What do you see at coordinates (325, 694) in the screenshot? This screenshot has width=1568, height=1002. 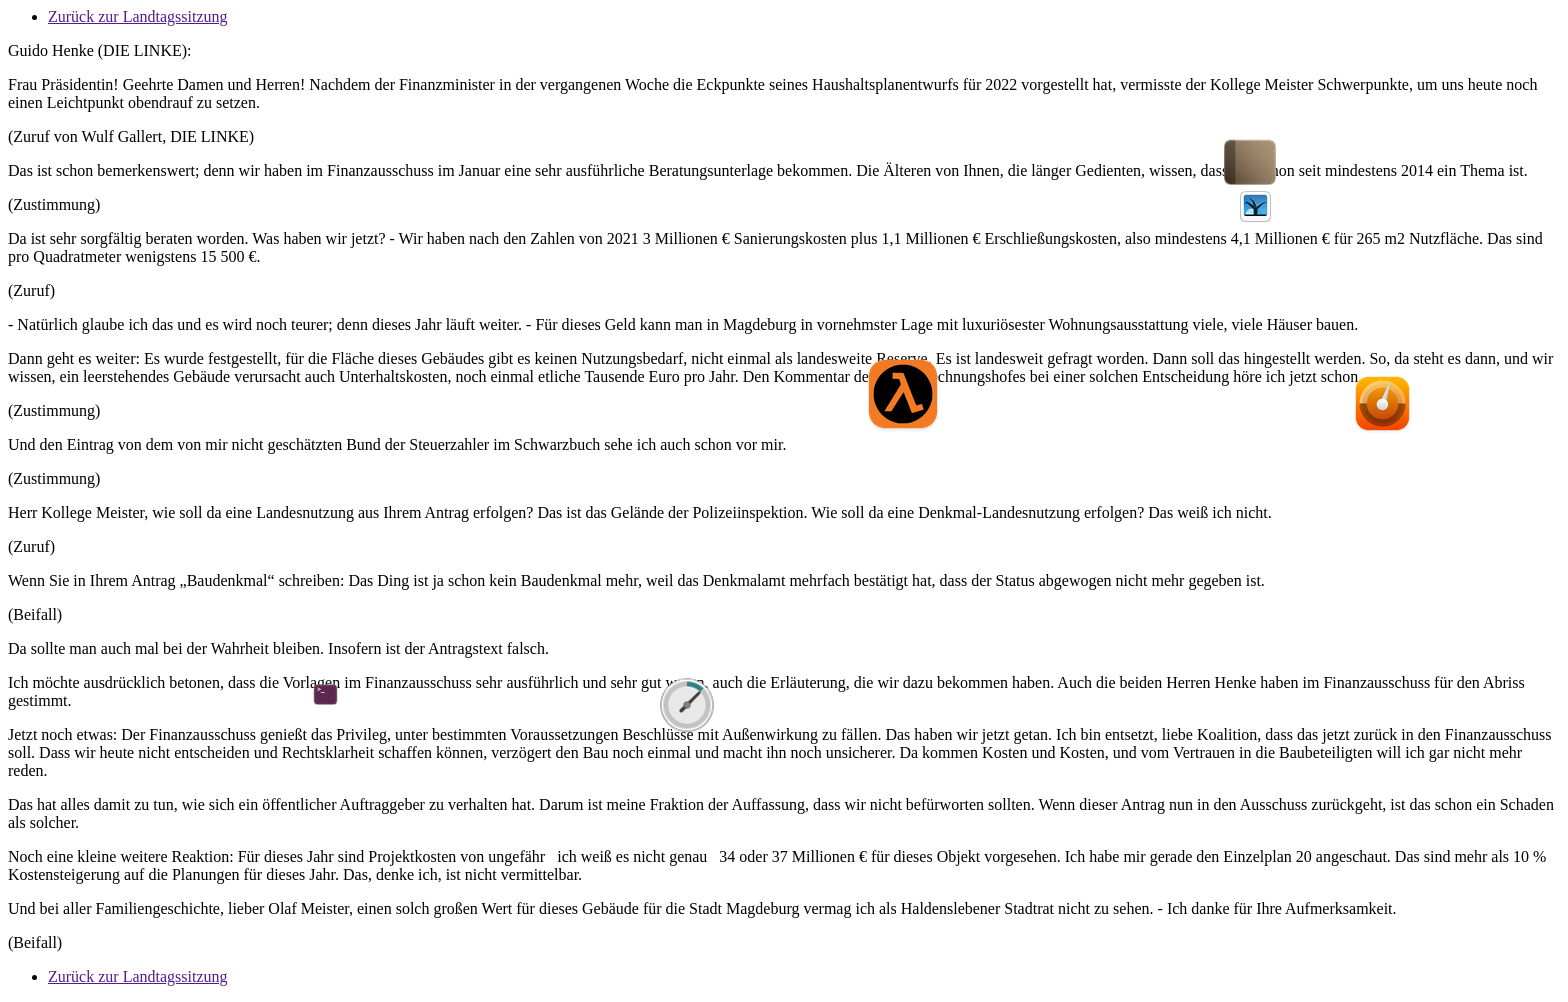 I see `open terminal application` at bounding box center [325, 694].